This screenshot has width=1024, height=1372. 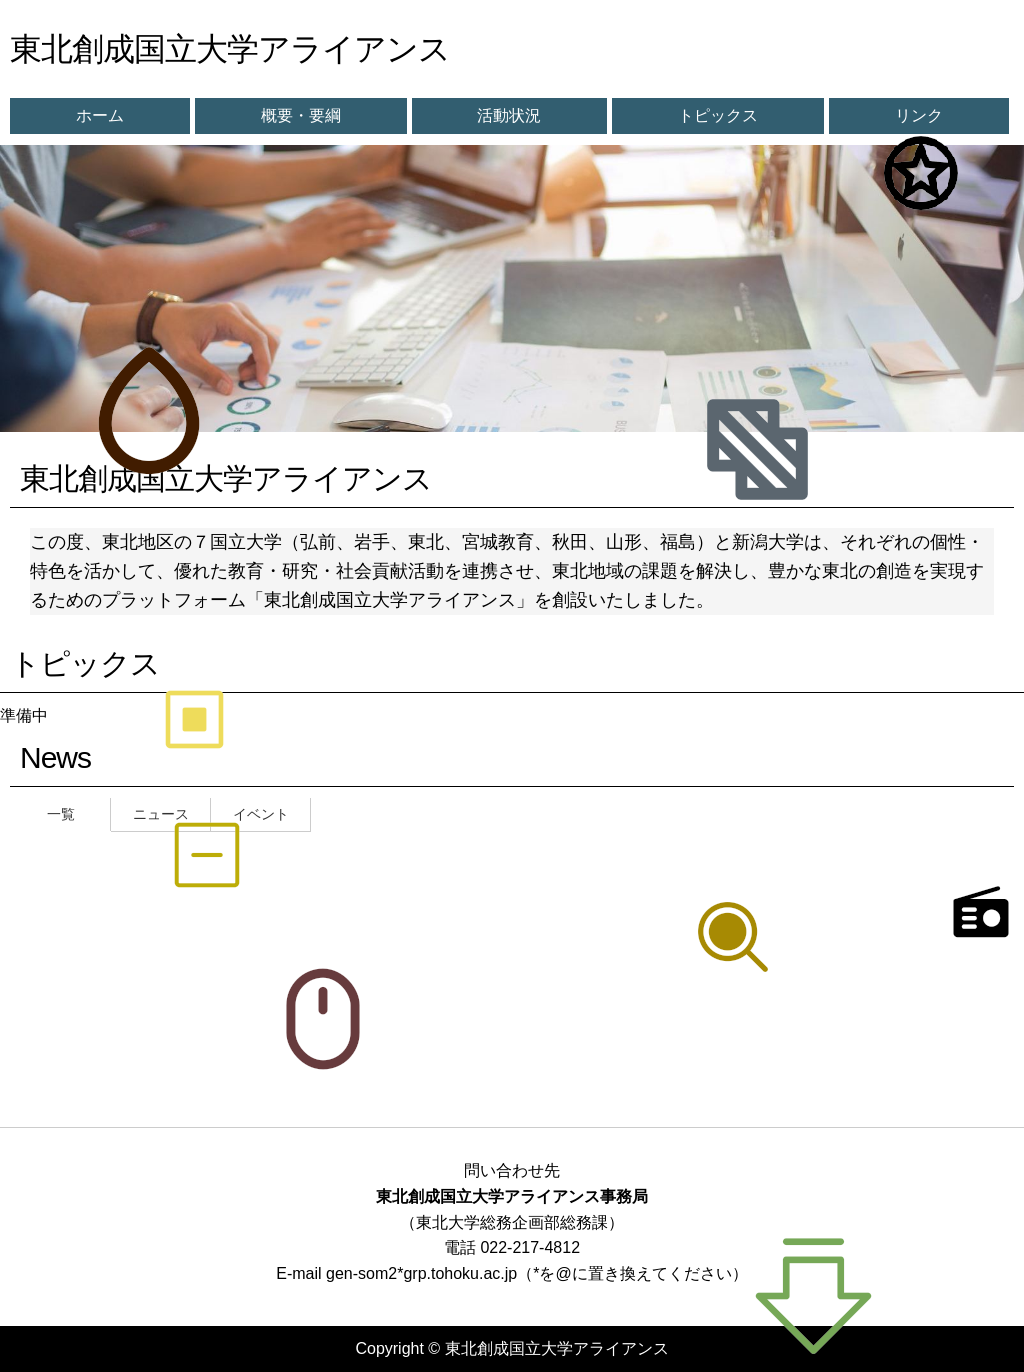 I want to click on open radio or audio streaming, so click(x=981, y=916).